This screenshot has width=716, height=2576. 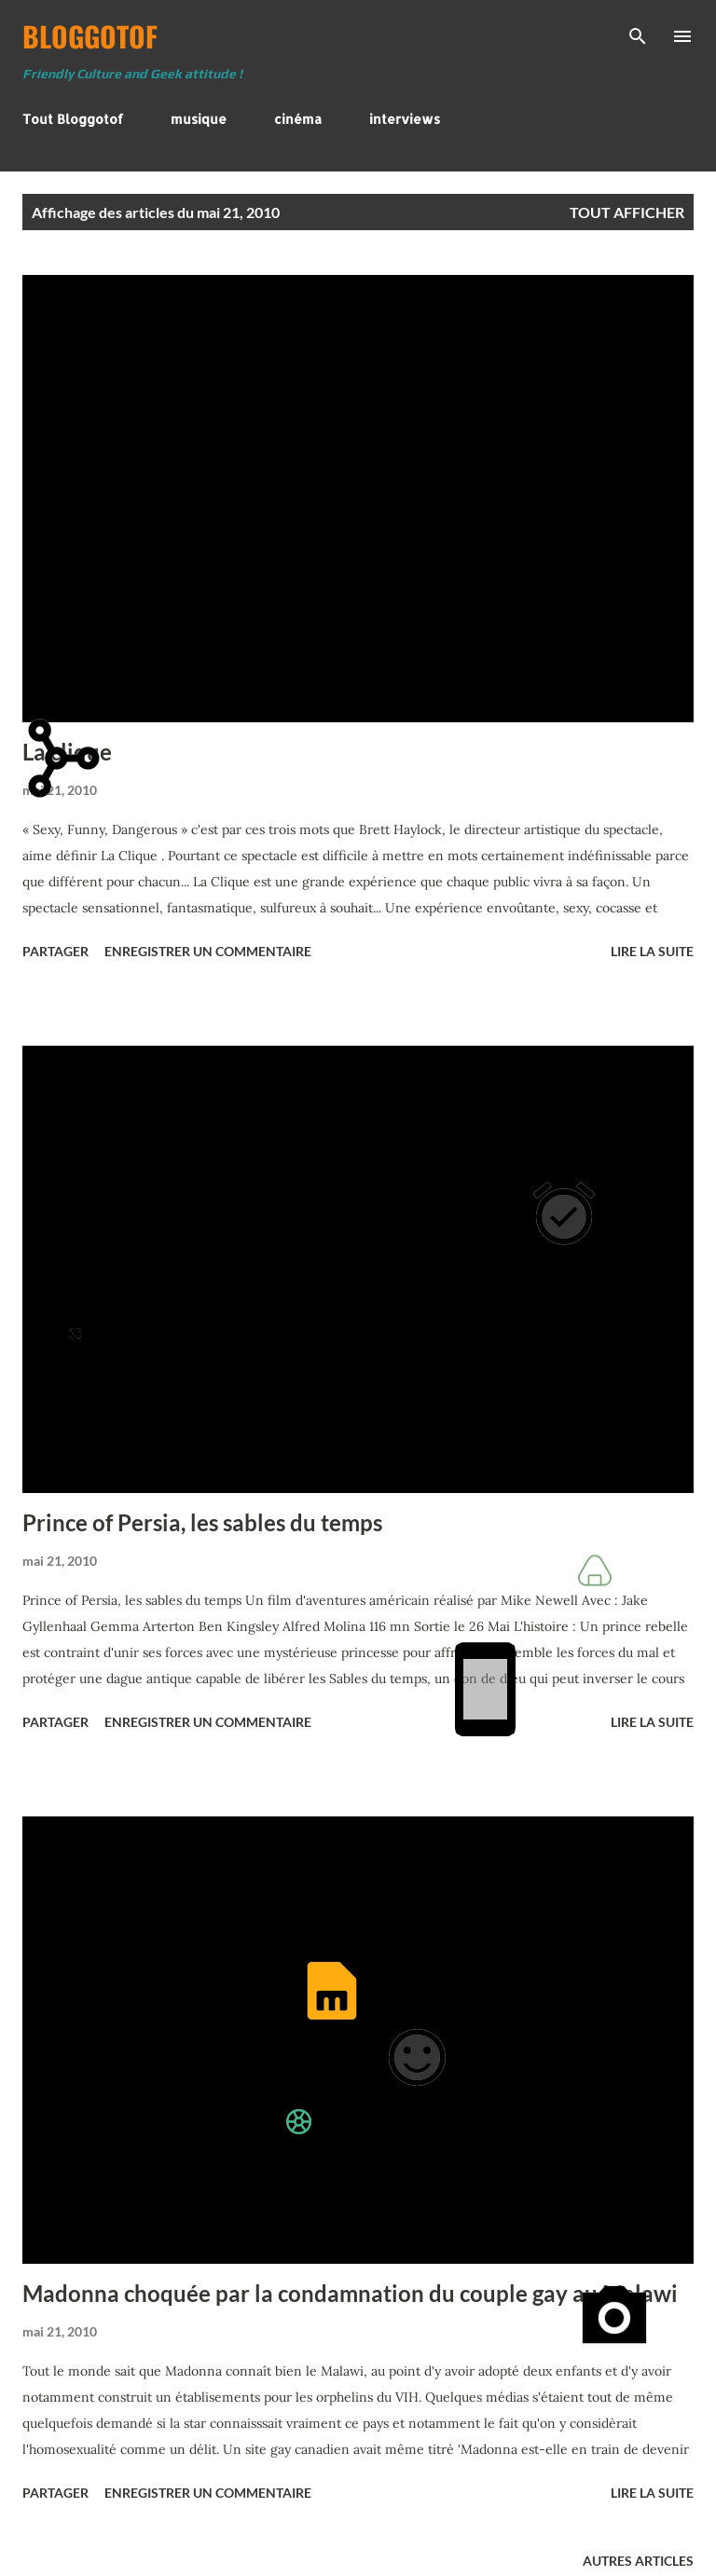 I want to click on indicates nuclear or radioactive content, so click(x=298, y=2121).